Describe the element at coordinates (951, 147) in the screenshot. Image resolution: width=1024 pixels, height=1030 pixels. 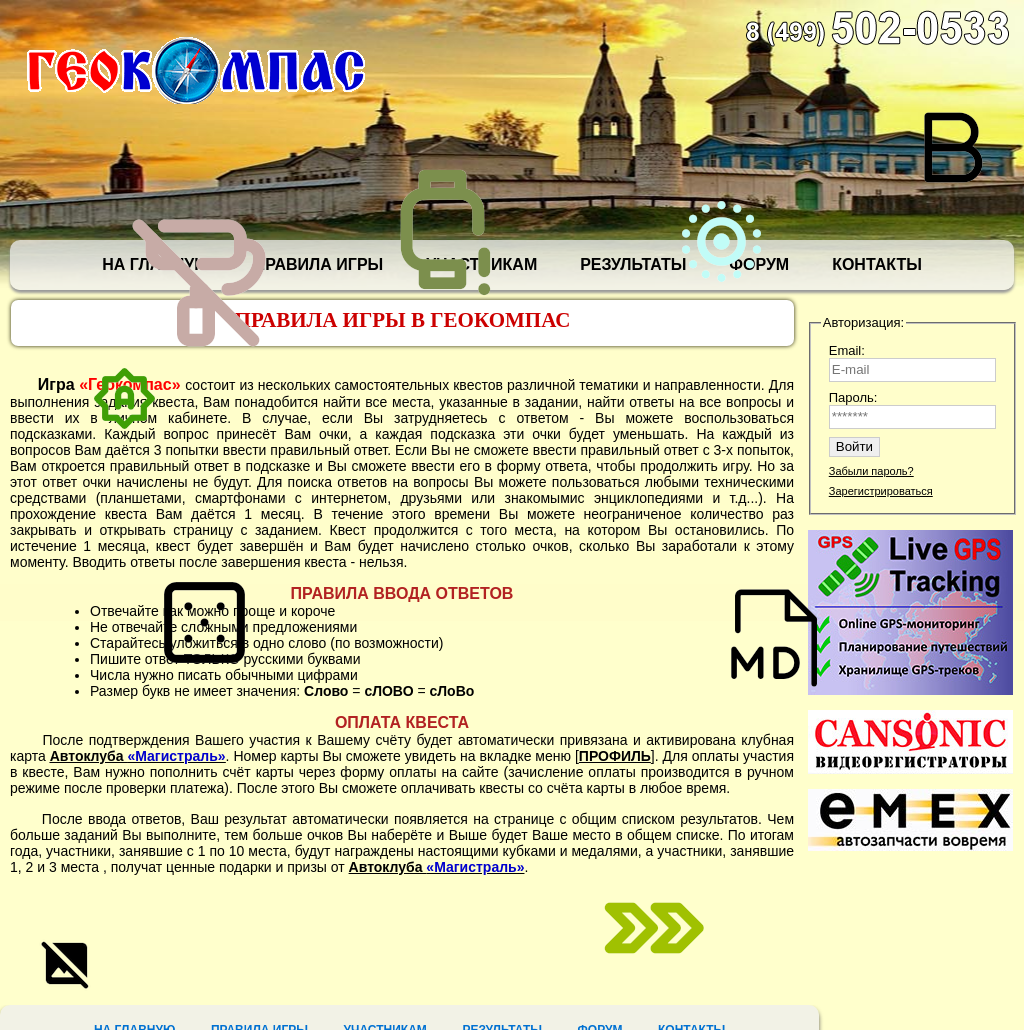
I see `apply bold formatting to selected text` at that location.